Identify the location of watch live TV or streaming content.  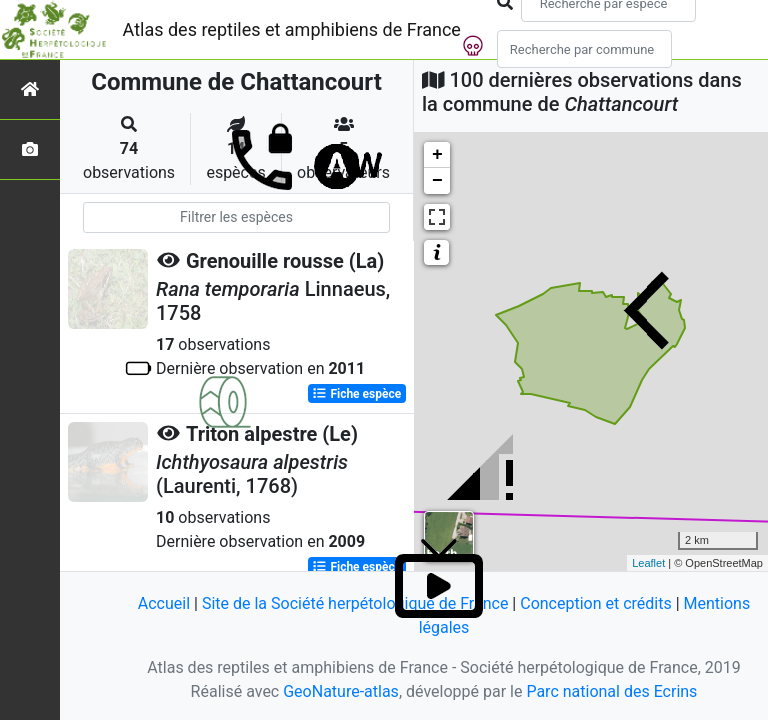
(439, 578).